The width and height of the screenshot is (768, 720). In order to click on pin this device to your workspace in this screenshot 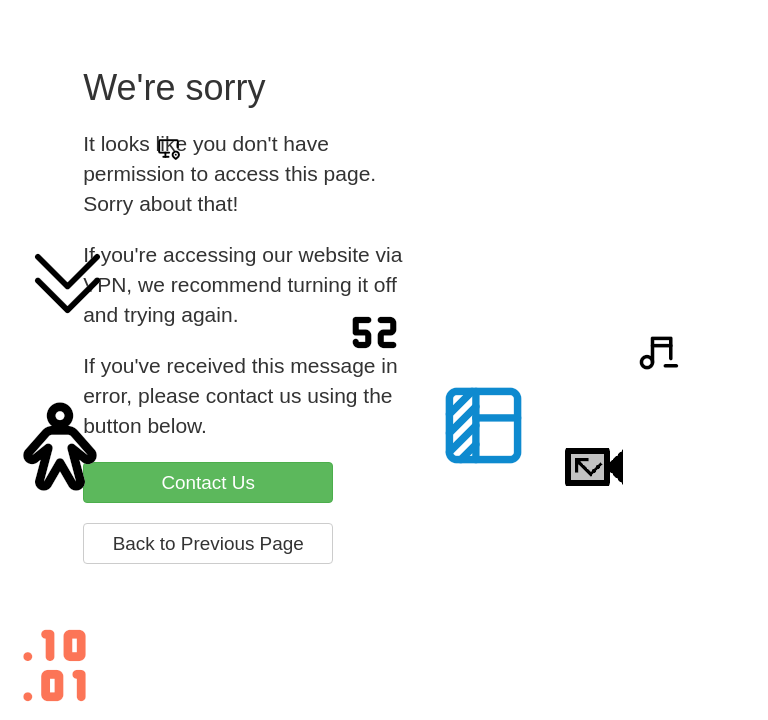, I will do `click(168, 148)`.